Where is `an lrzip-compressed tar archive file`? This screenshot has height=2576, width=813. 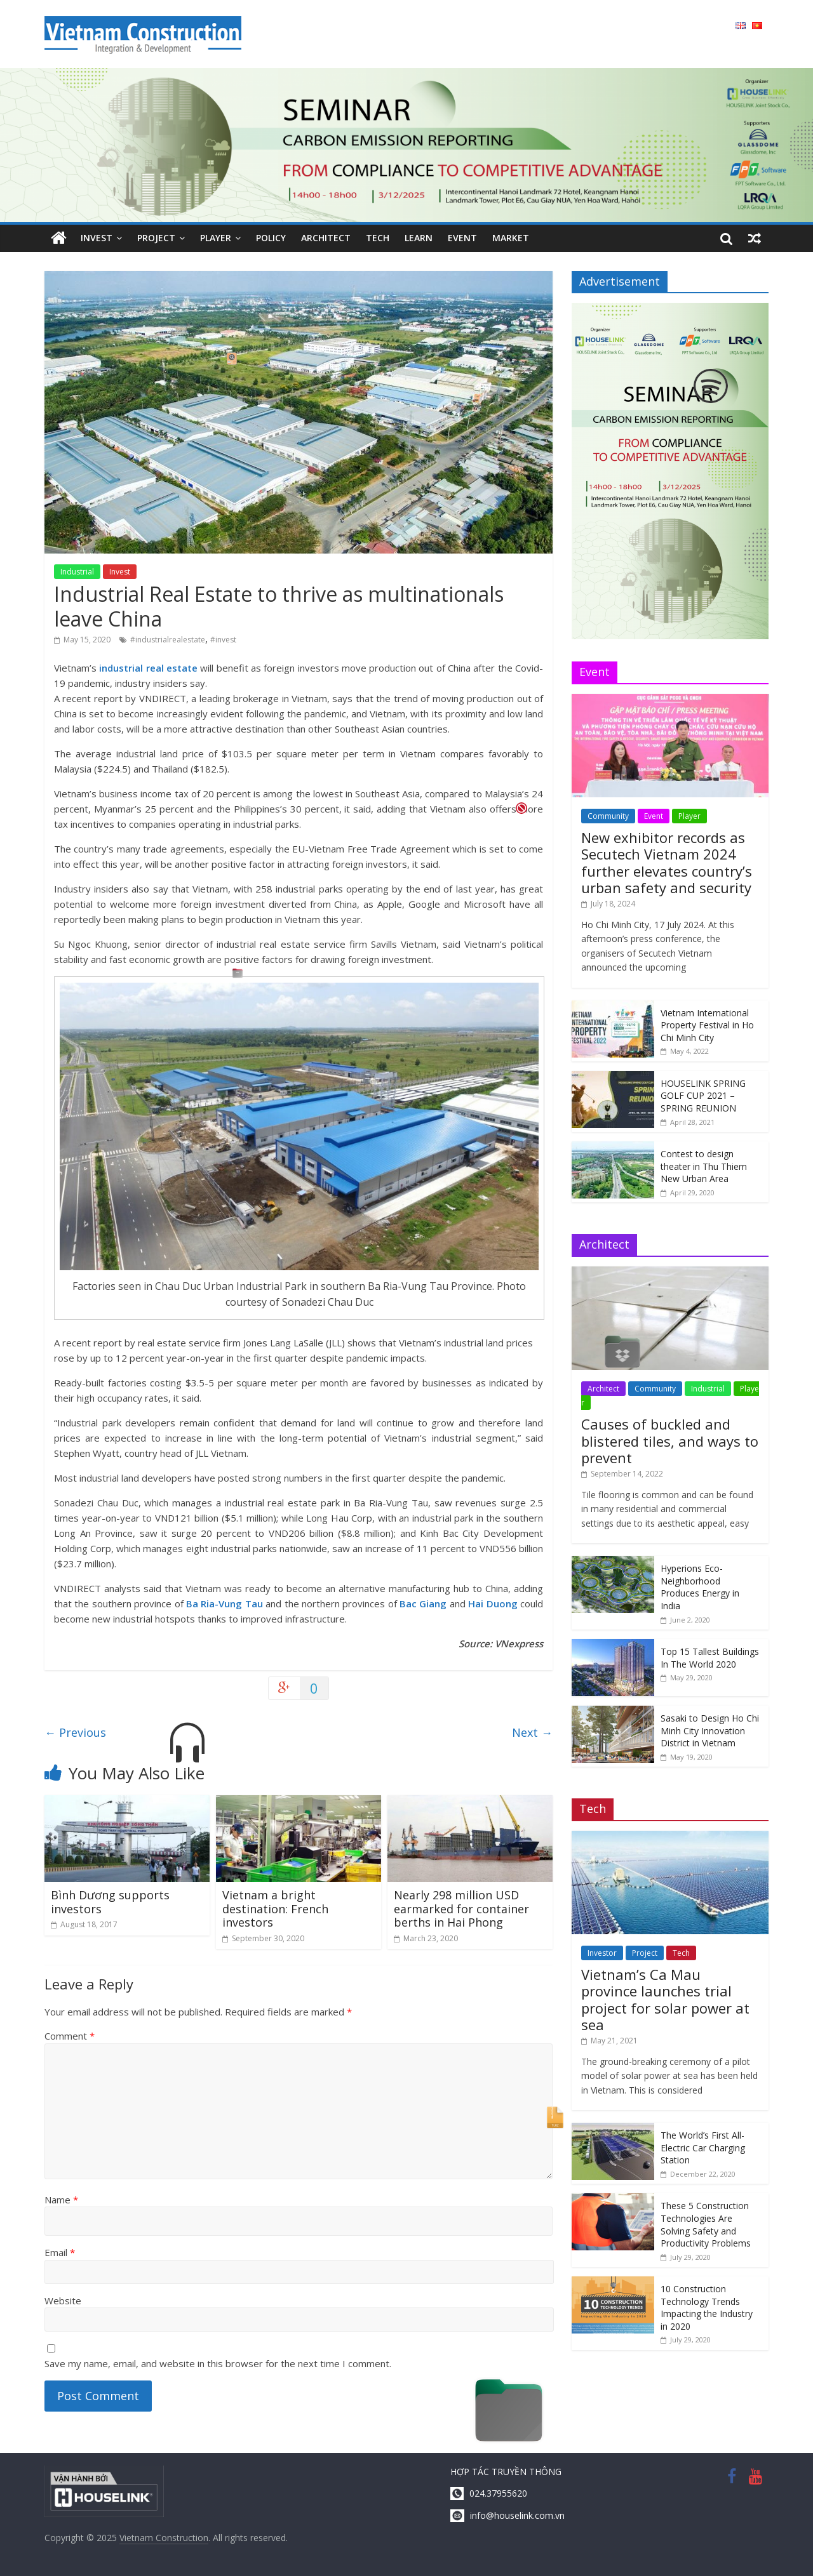 an lrzip-compressed tar archive file is located at coordinates (555, 2118).